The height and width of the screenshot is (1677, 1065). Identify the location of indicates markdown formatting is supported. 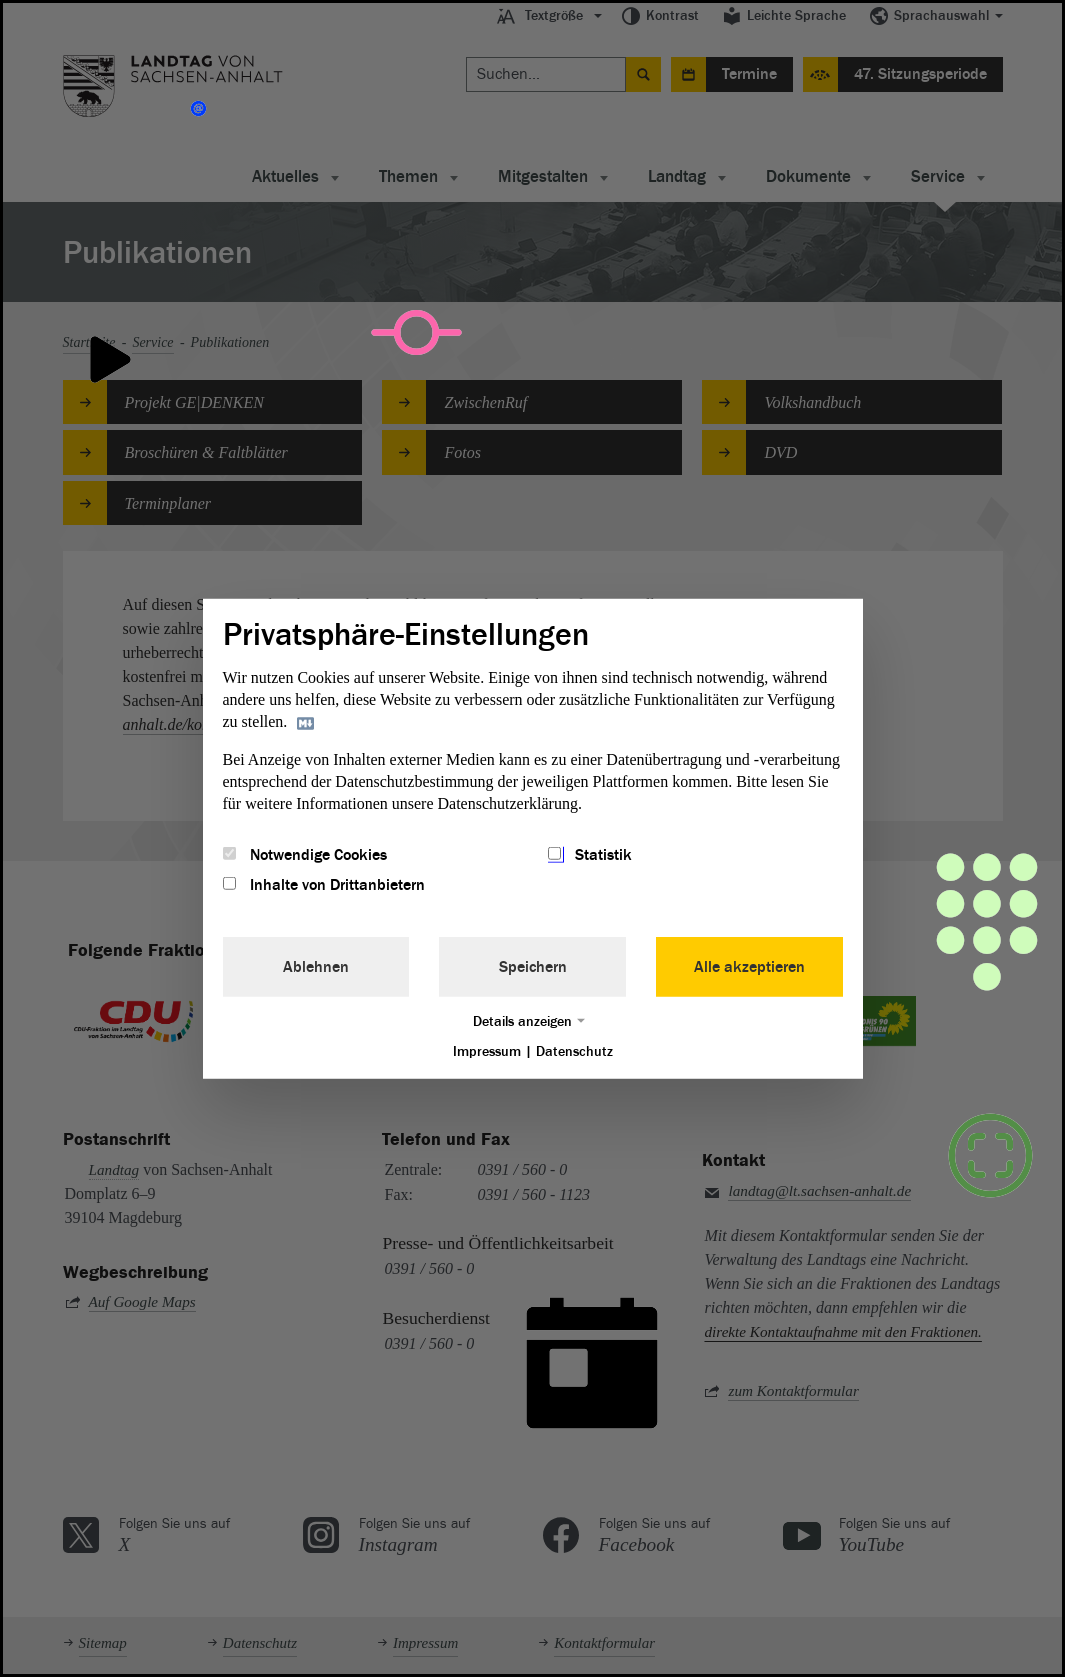
(305, 723).